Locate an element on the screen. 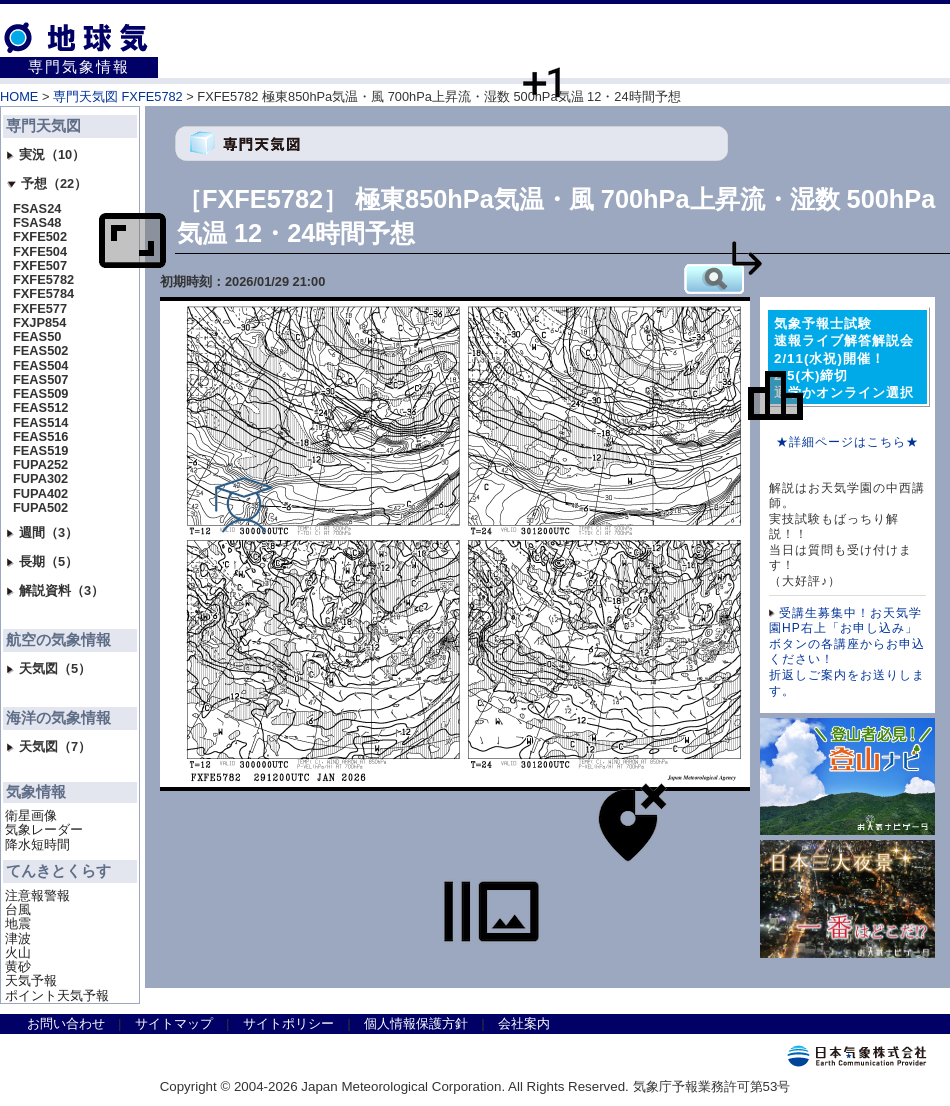 Image resolution: width=950 pixels, height=1106 pixels. navigate to a subdirectory or nested folder is located at coordinates (748, 257).